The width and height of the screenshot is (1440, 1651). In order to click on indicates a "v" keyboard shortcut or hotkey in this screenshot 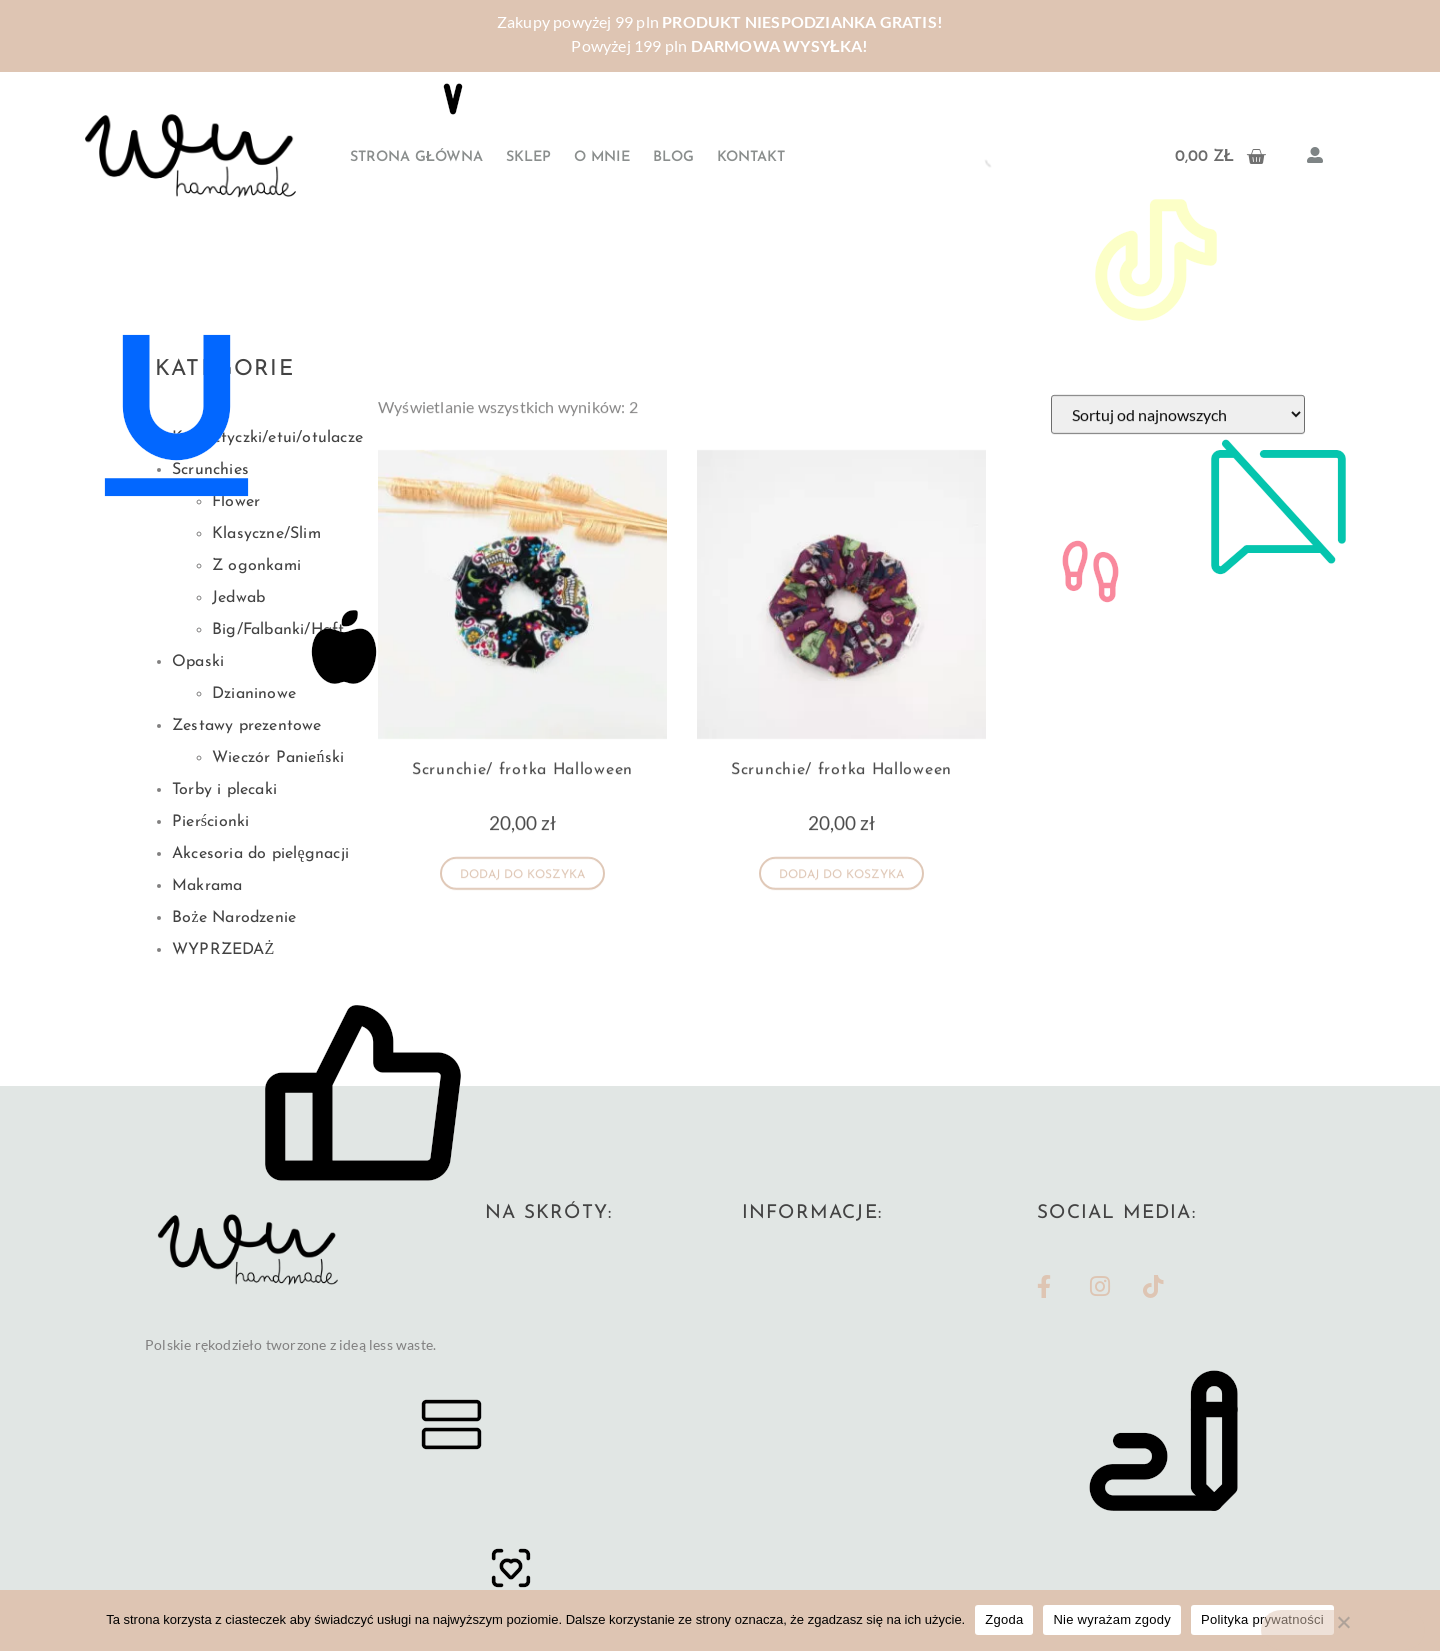, I will do `click(453, 99)`.